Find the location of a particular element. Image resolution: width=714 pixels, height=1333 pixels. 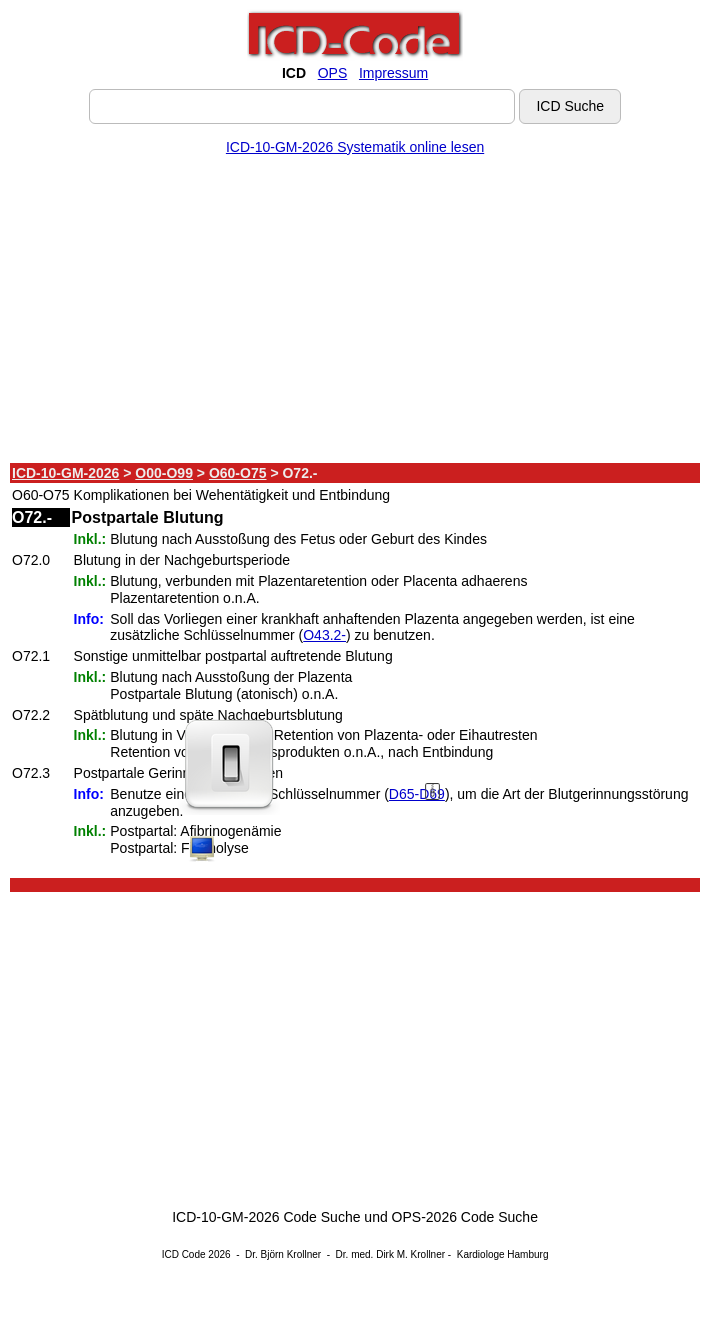

shut down or power off the system is located at coordinates (229, 764).